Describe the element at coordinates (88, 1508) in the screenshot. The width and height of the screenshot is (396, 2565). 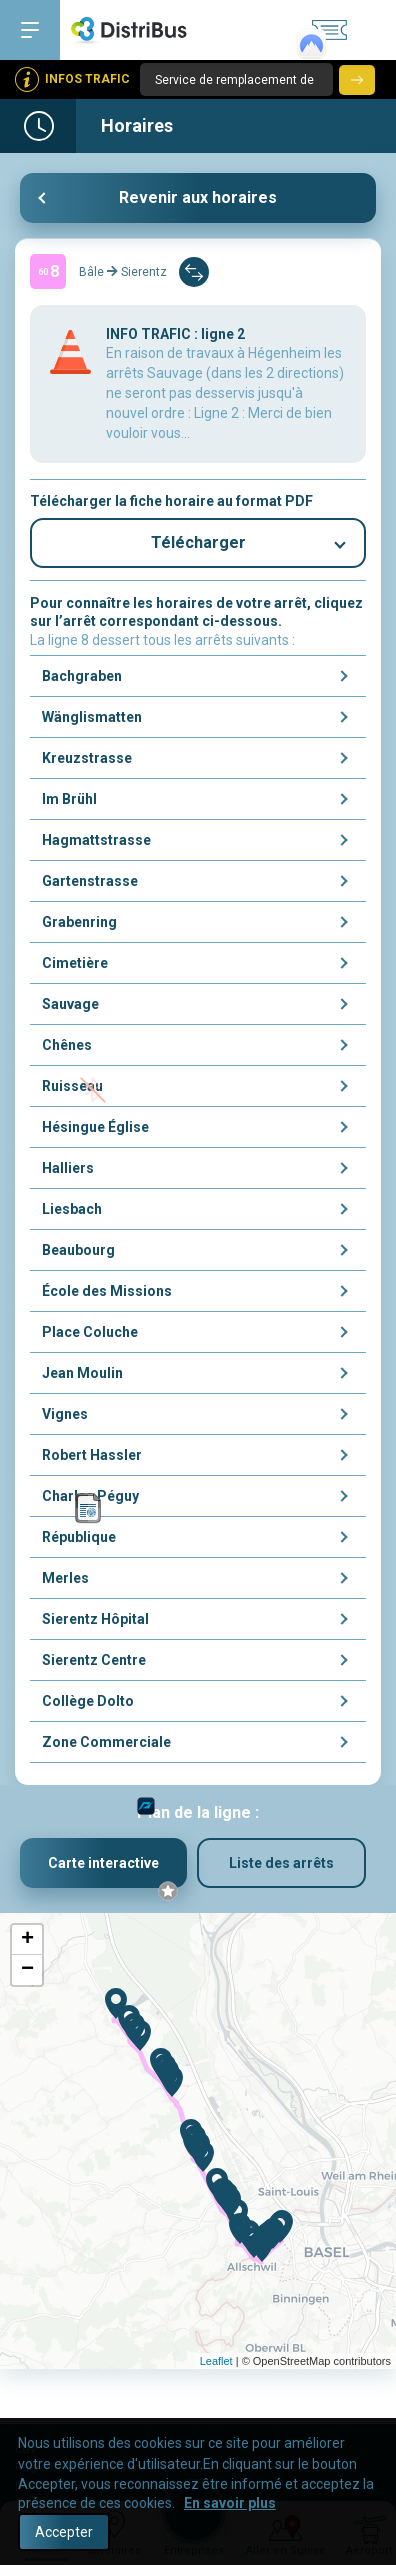
I see `a libreoffice web document file` at that location.